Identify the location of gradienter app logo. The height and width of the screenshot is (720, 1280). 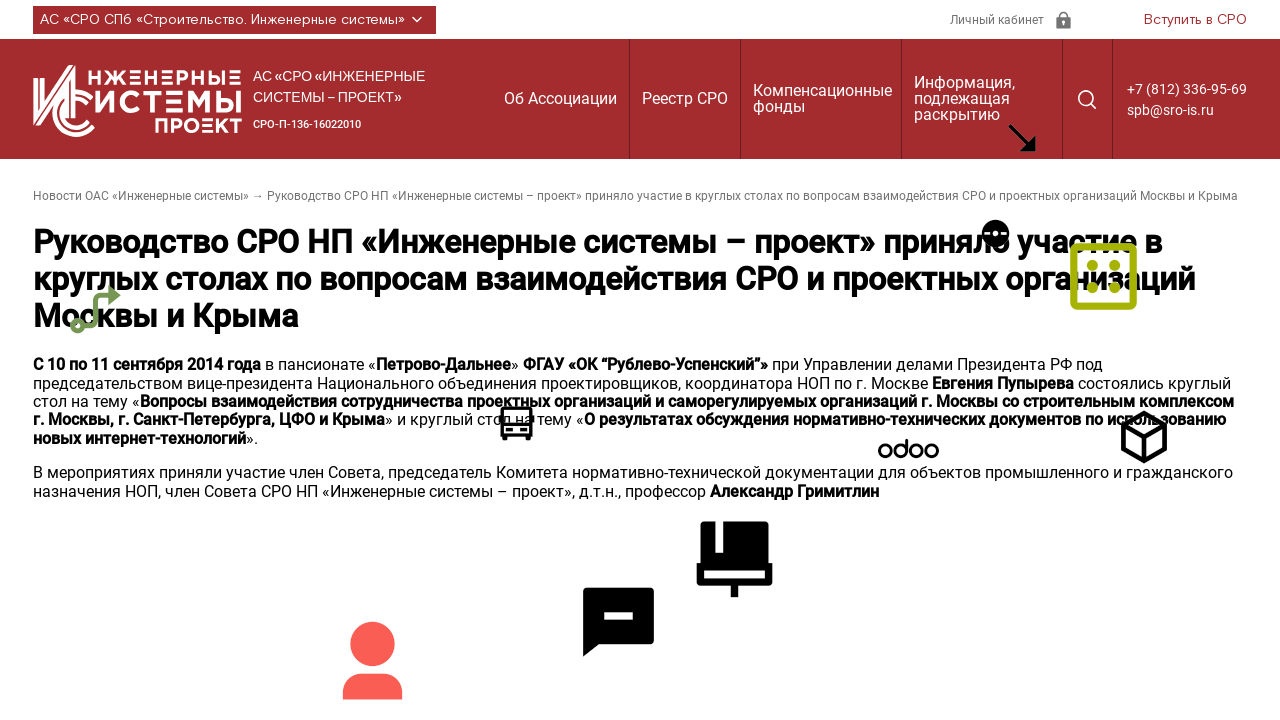
(995, 233).